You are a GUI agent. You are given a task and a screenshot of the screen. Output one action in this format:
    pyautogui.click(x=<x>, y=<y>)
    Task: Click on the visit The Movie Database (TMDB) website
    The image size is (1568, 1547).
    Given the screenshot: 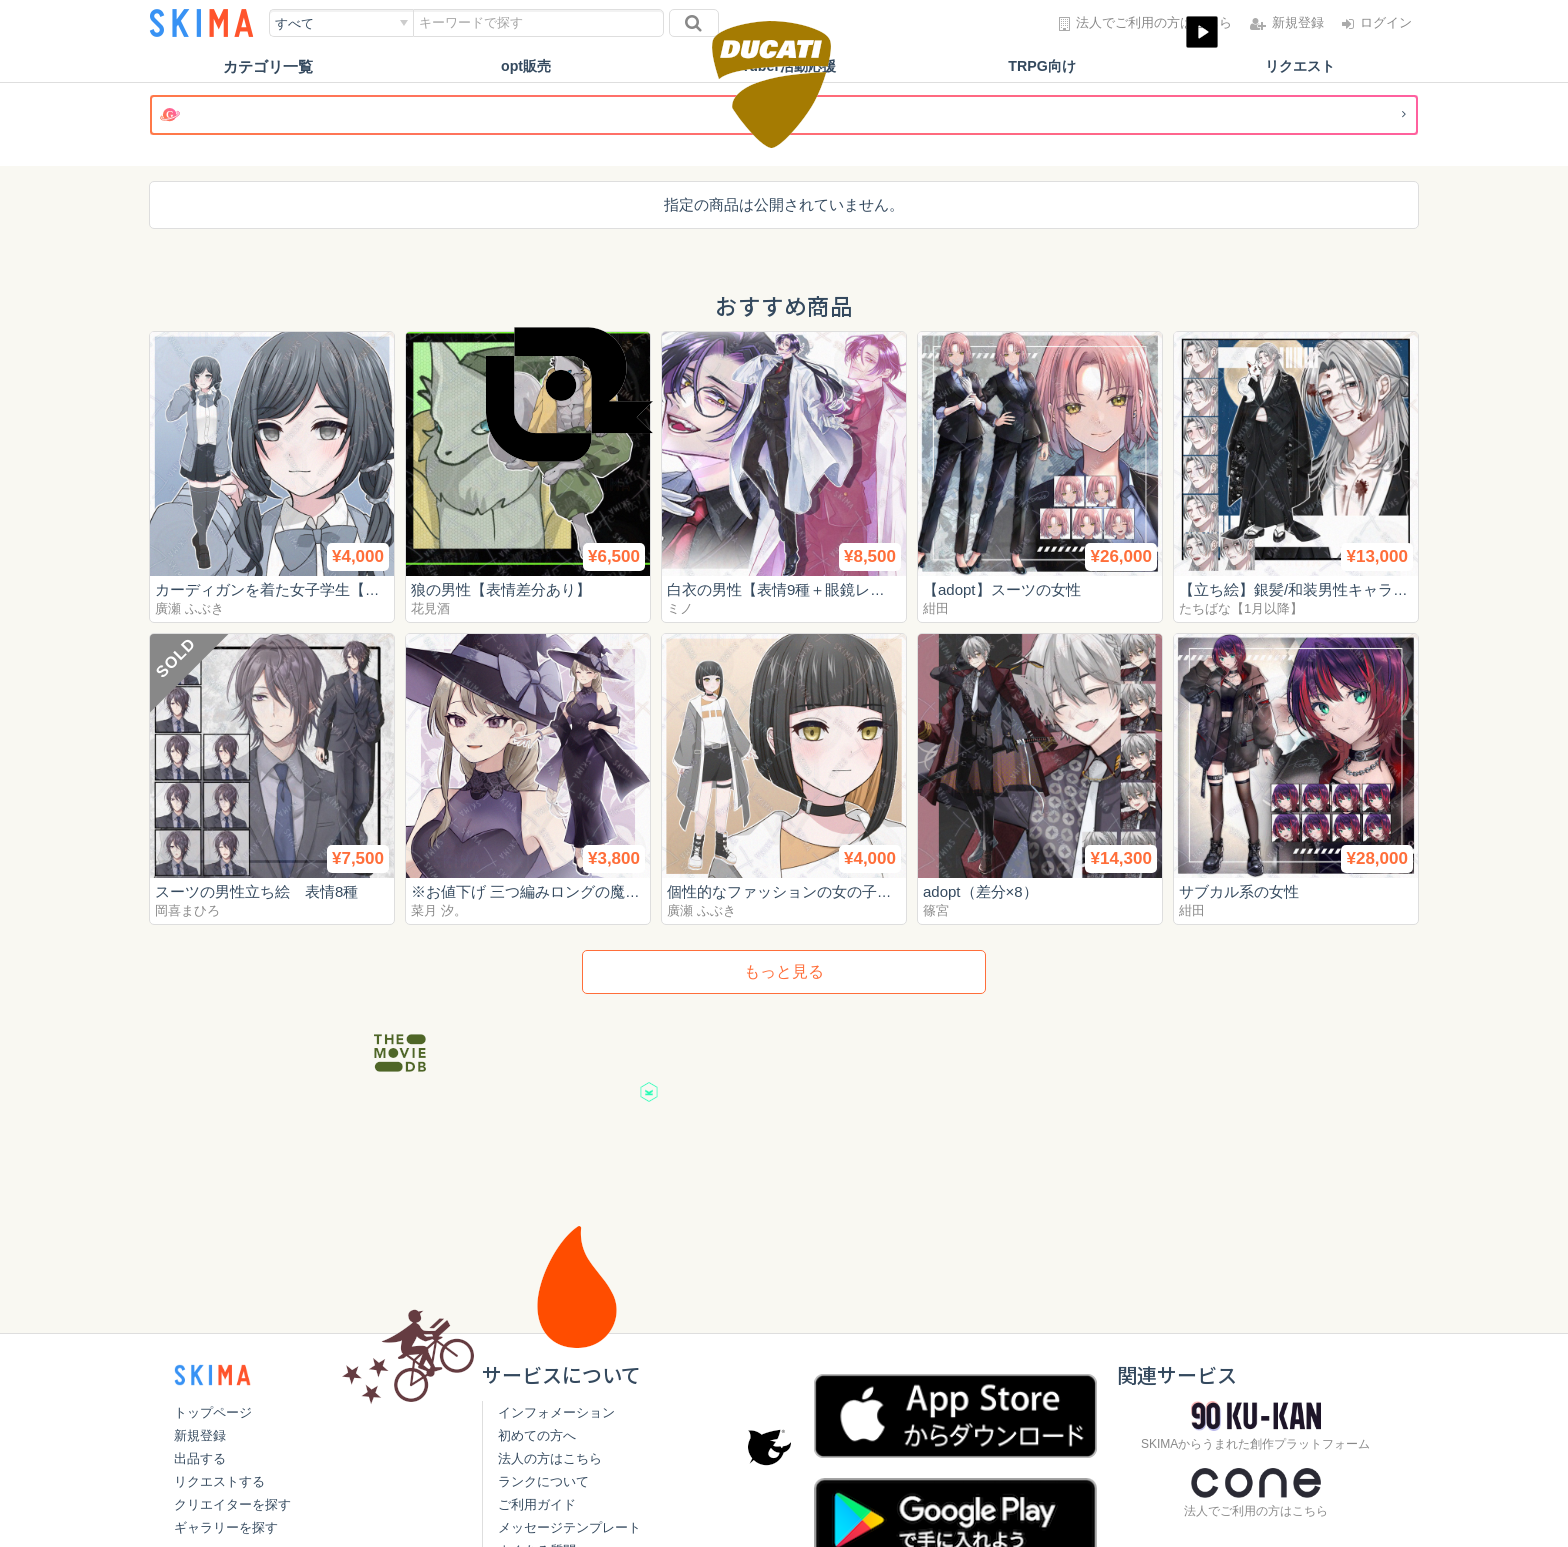 What is the action you would take?
    pyautogui.click(x=400, y=1053)
    